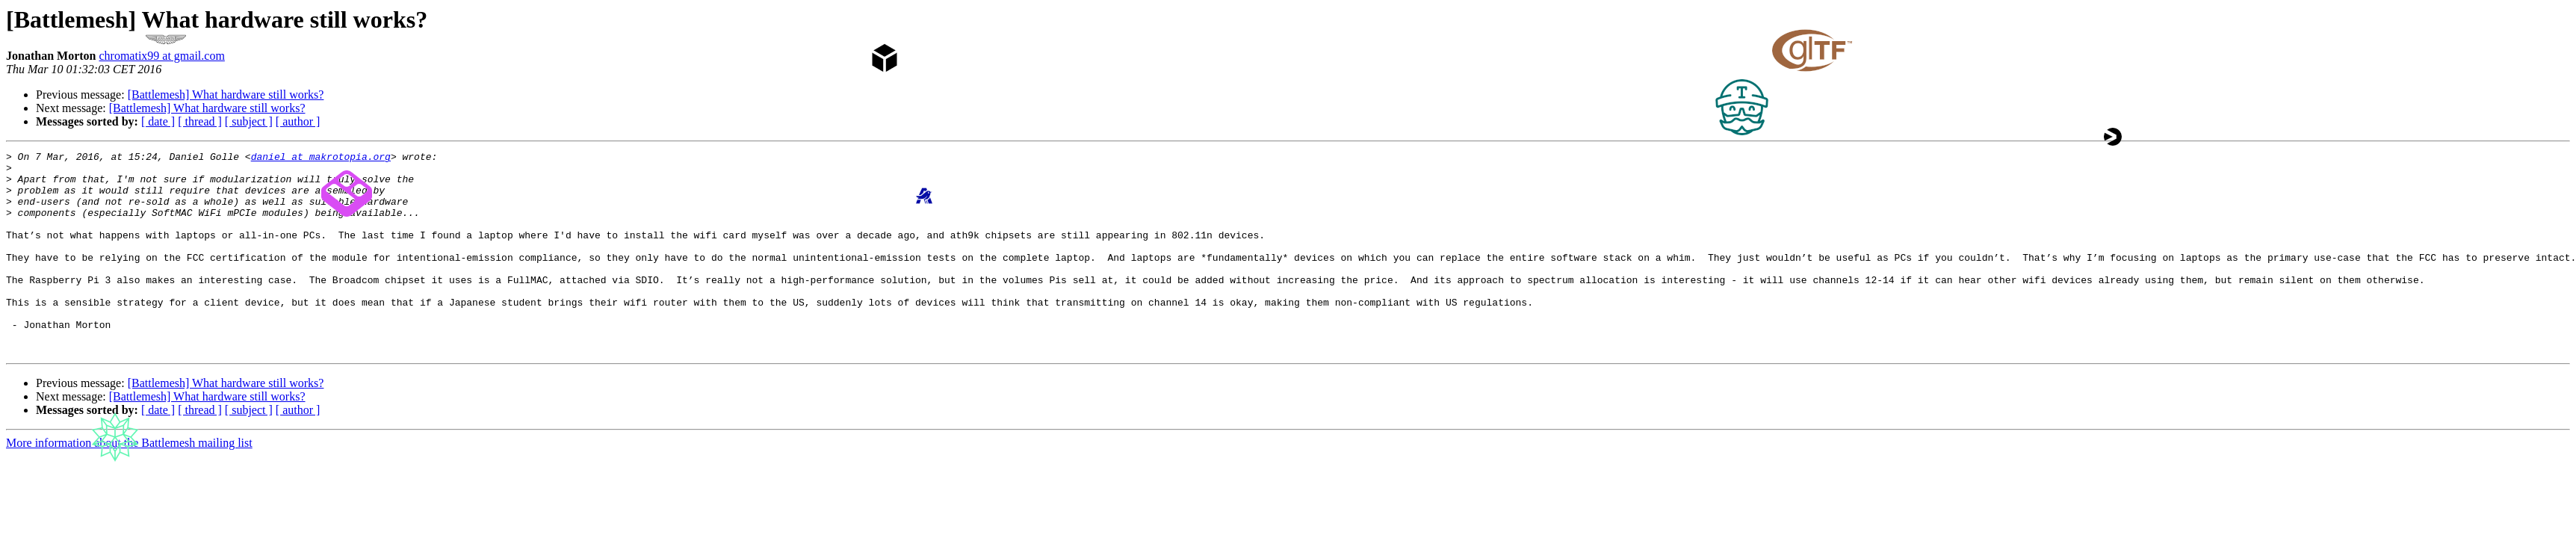 Image resolution: width=2576 pixels, height=538 pixels. I want to click on glTF file format logo, so click(1812, 50).